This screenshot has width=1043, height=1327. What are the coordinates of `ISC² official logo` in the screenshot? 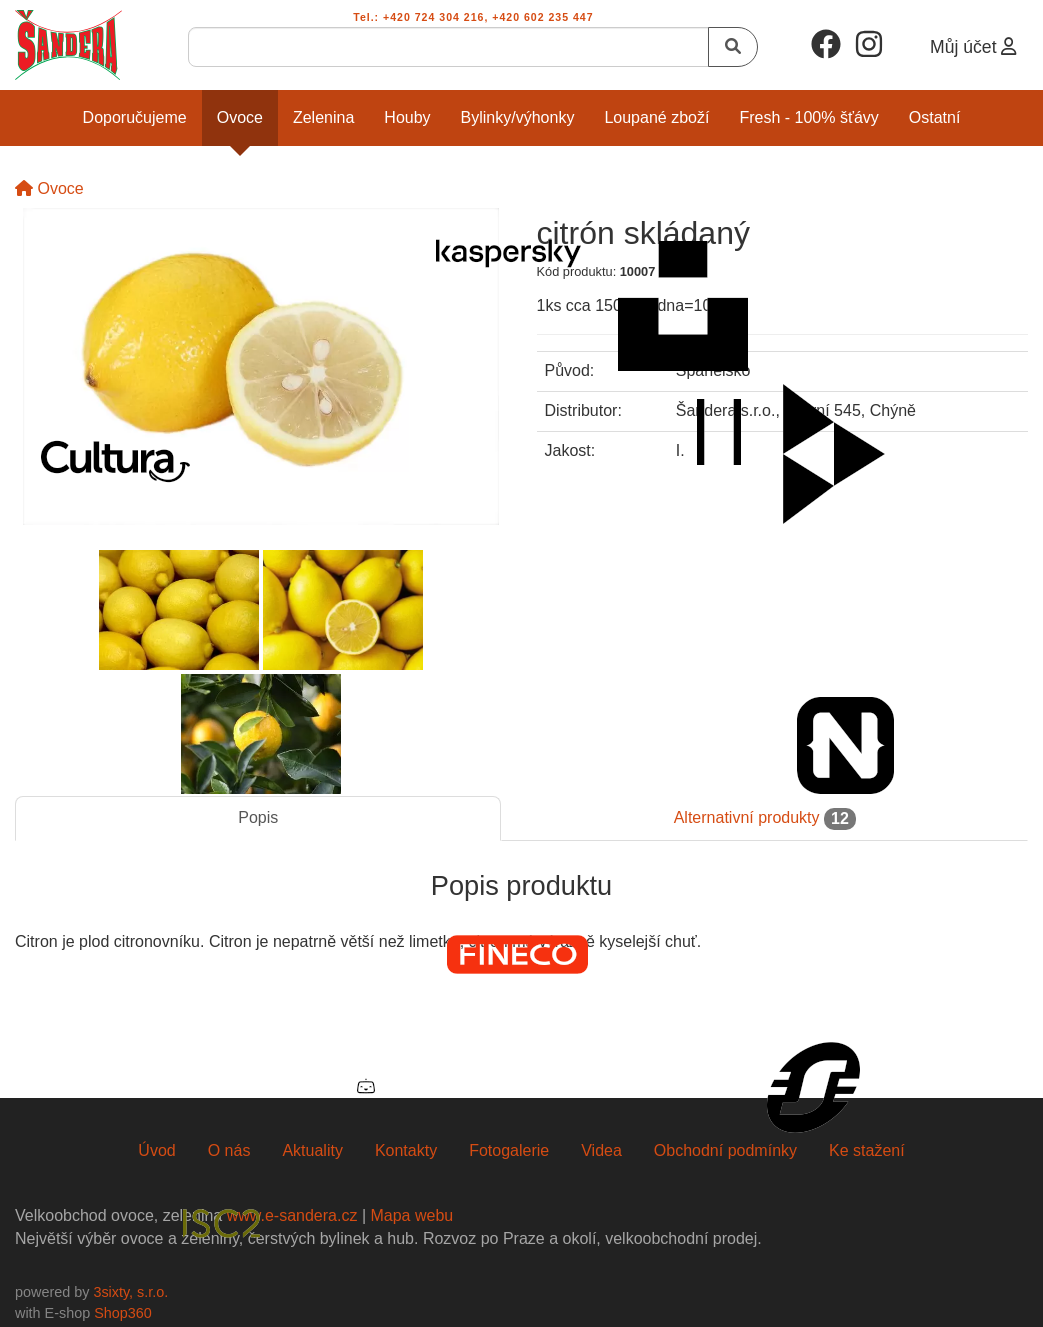 It's located at (221, 1223).